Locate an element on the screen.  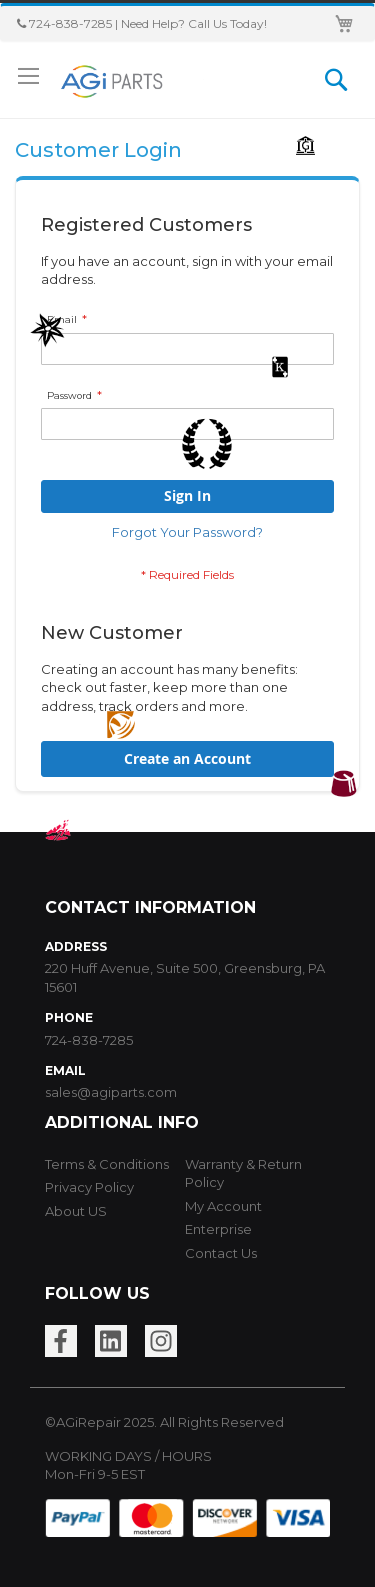
indicates achievement or award earned is located at coordinates (207, 444).